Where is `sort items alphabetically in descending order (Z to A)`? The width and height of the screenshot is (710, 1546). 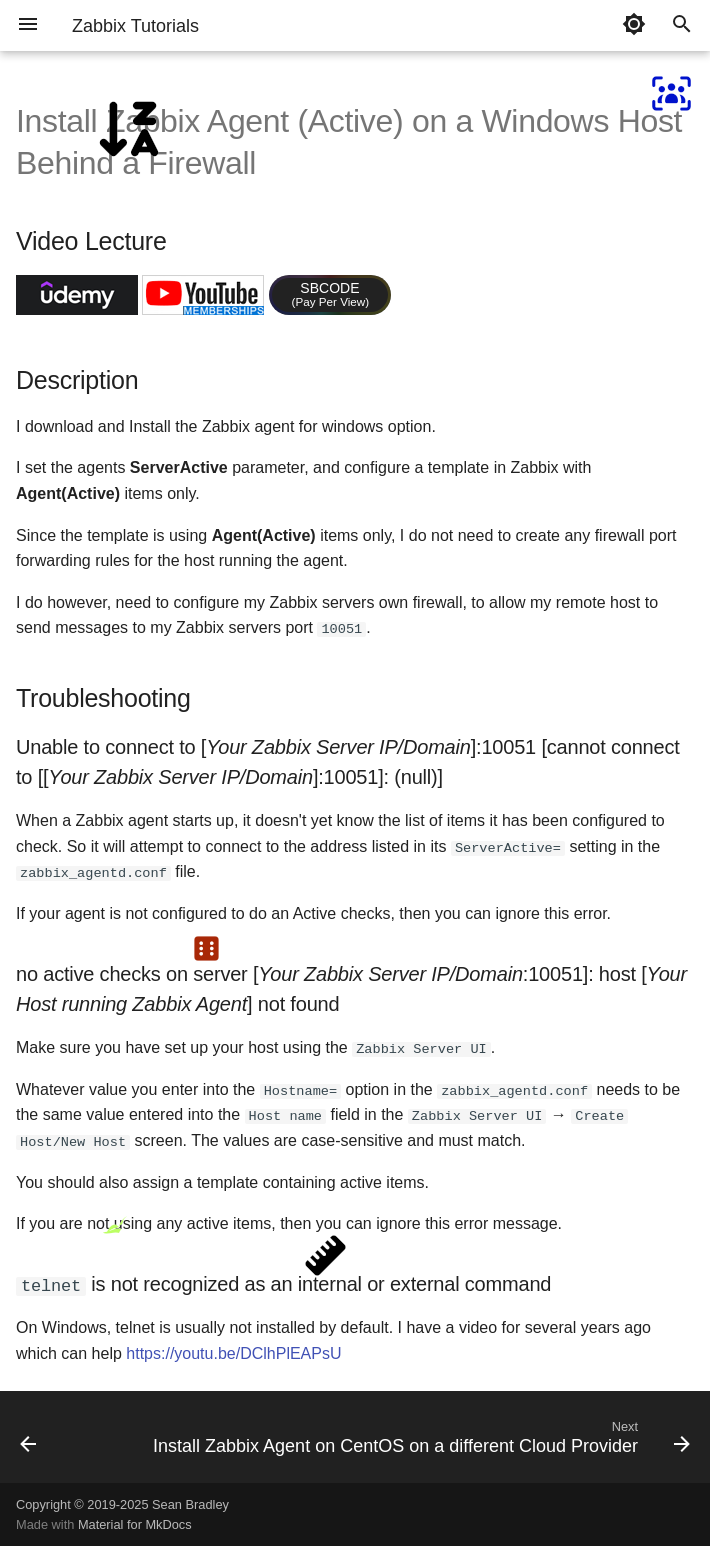
sort items alphabetically in descending order (Z to A) is located at coordinates (129, 129).